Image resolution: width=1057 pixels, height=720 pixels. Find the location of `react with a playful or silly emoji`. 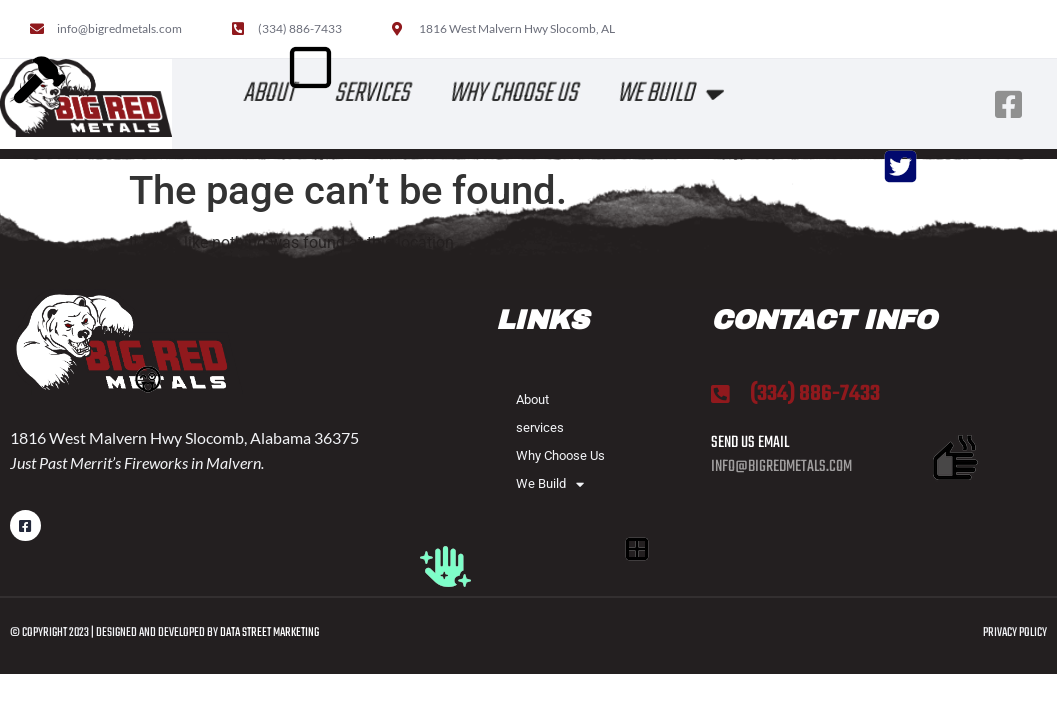

react with a playful or silly emoji is located at coordinates (148, 379).